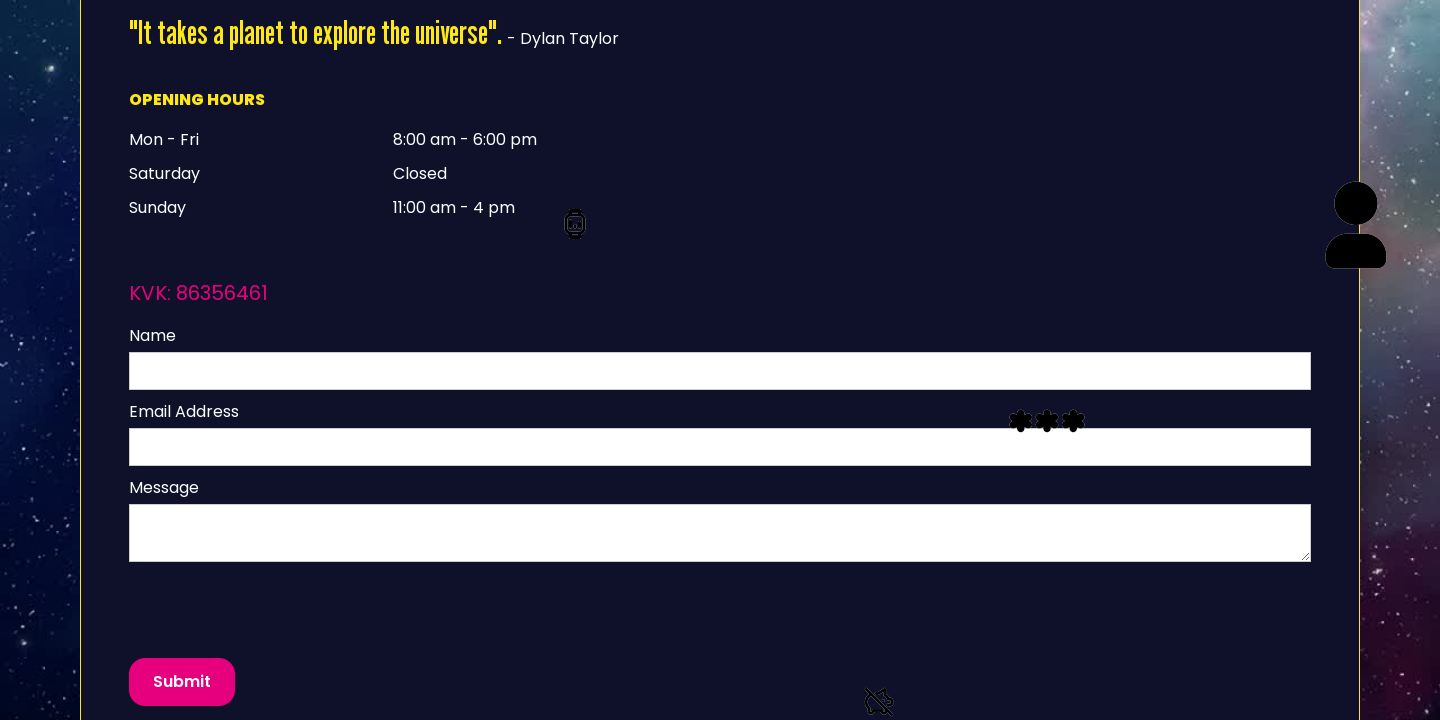  I want to click on view fitness or health statistics on smartwatch, so click(575, 224).